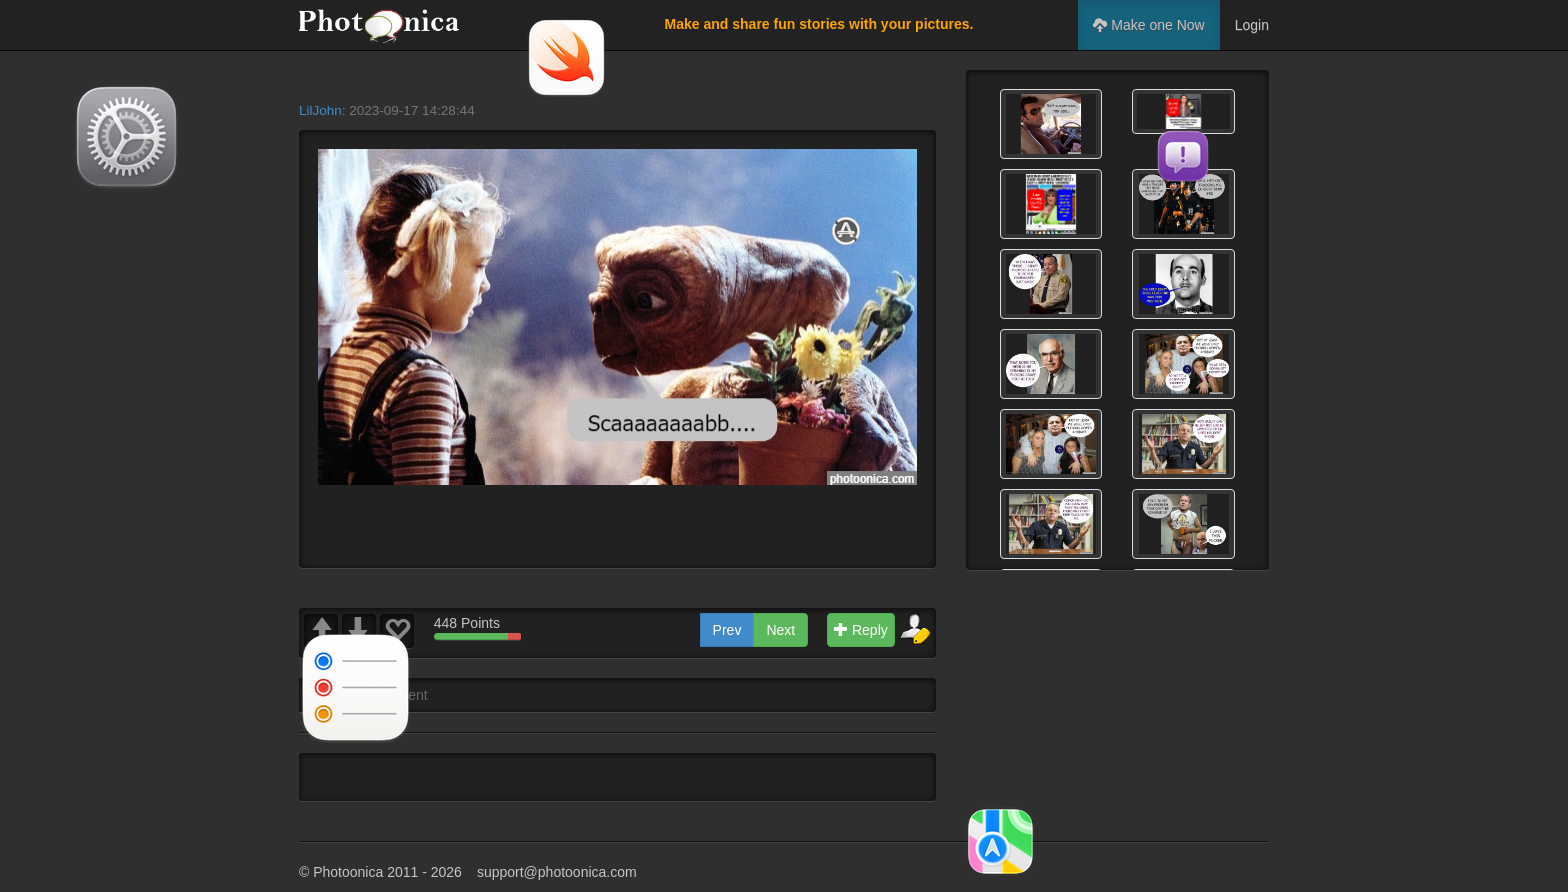 Image resolution: width=1568 pixels, height=892 pixels. Describe the element at coordinates (126, 136) in the screenshot. I see `open system settings or preferences` at that location.